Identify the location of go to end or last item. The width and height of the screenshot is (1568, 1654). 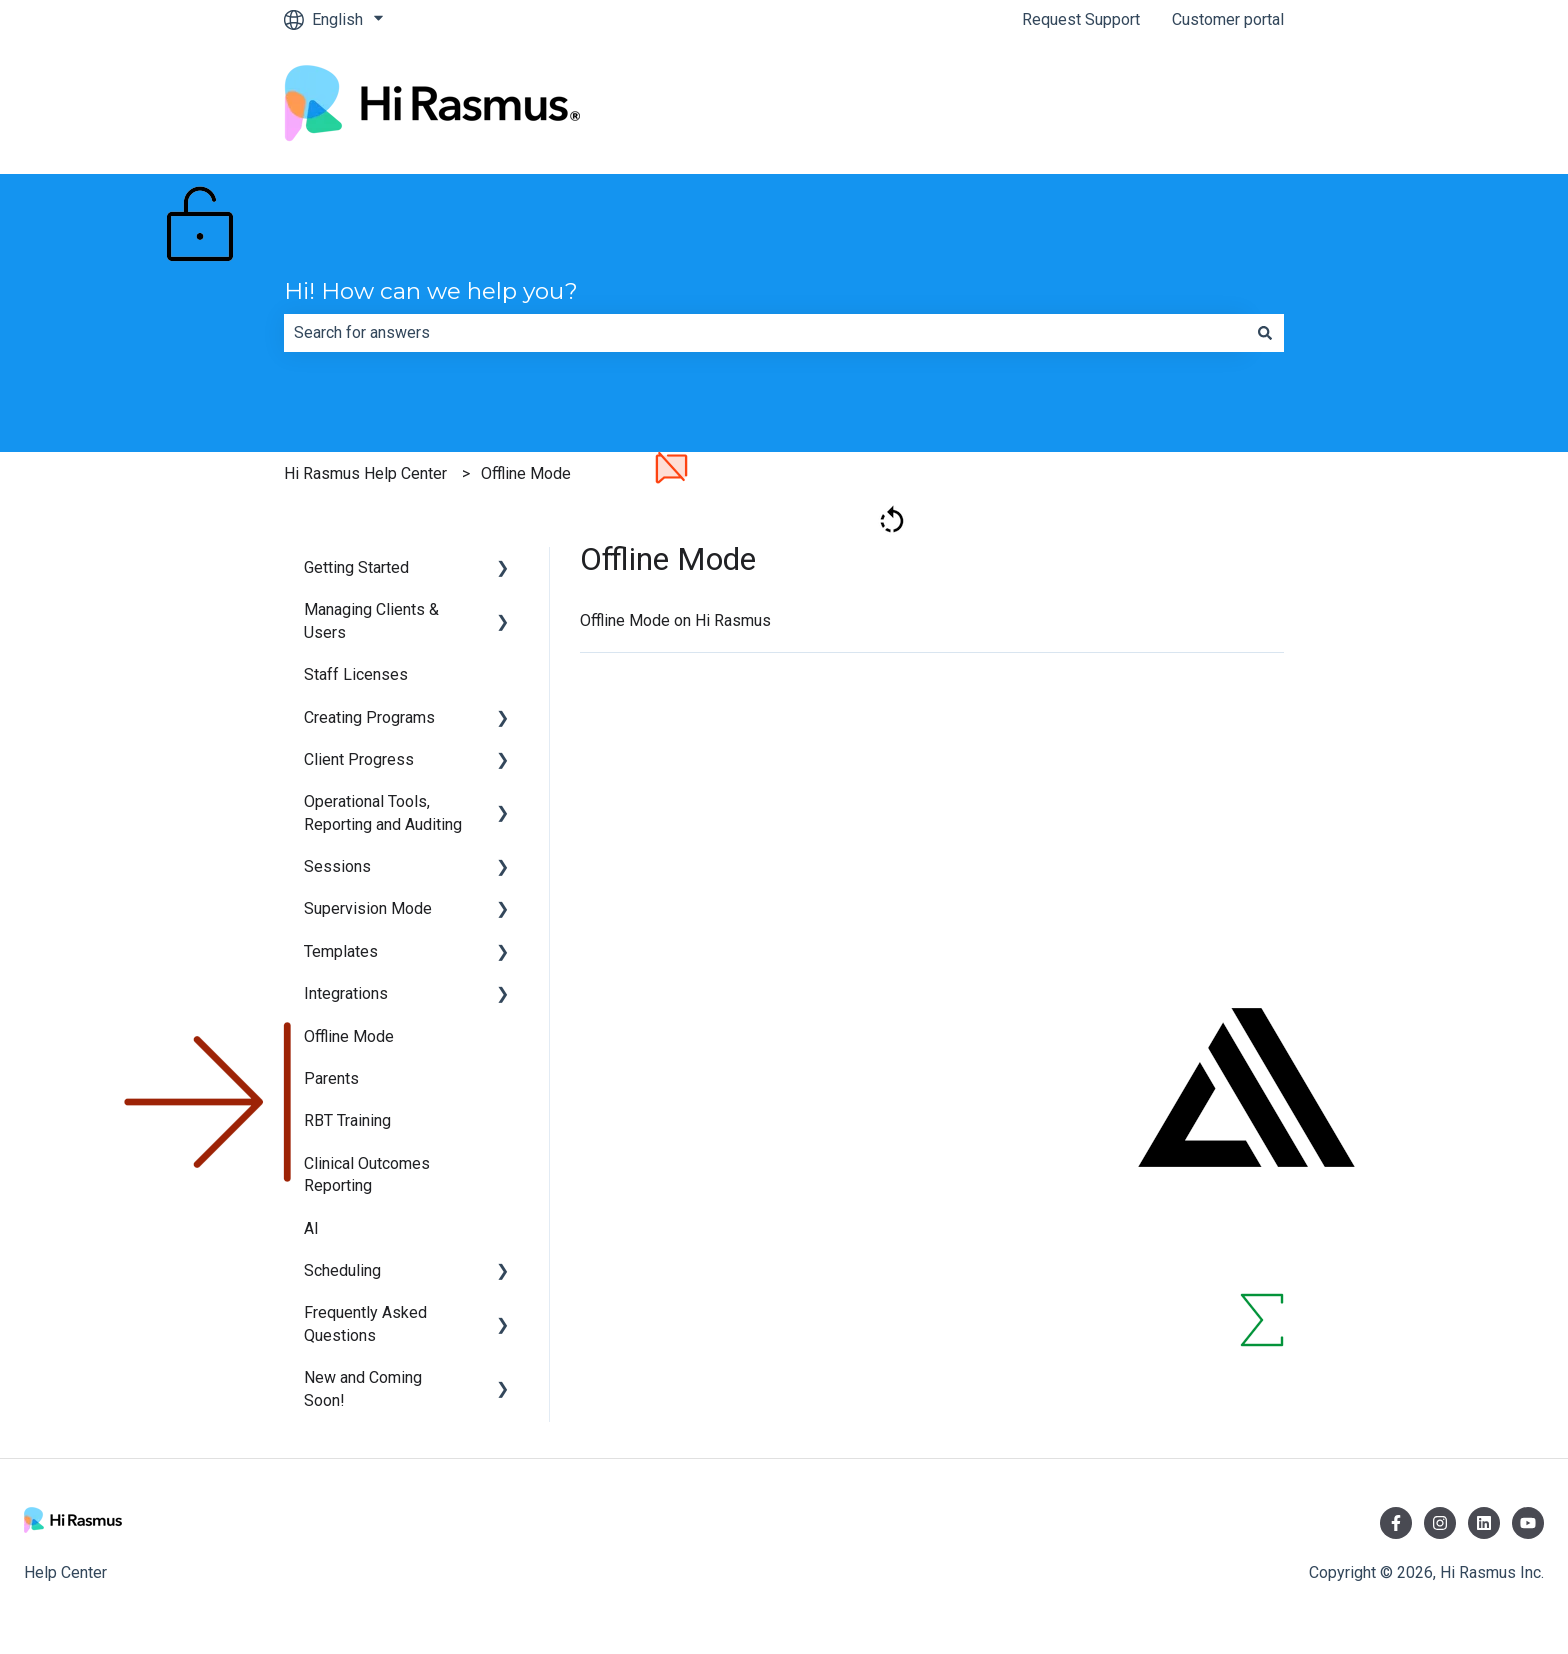
(211, 1102).